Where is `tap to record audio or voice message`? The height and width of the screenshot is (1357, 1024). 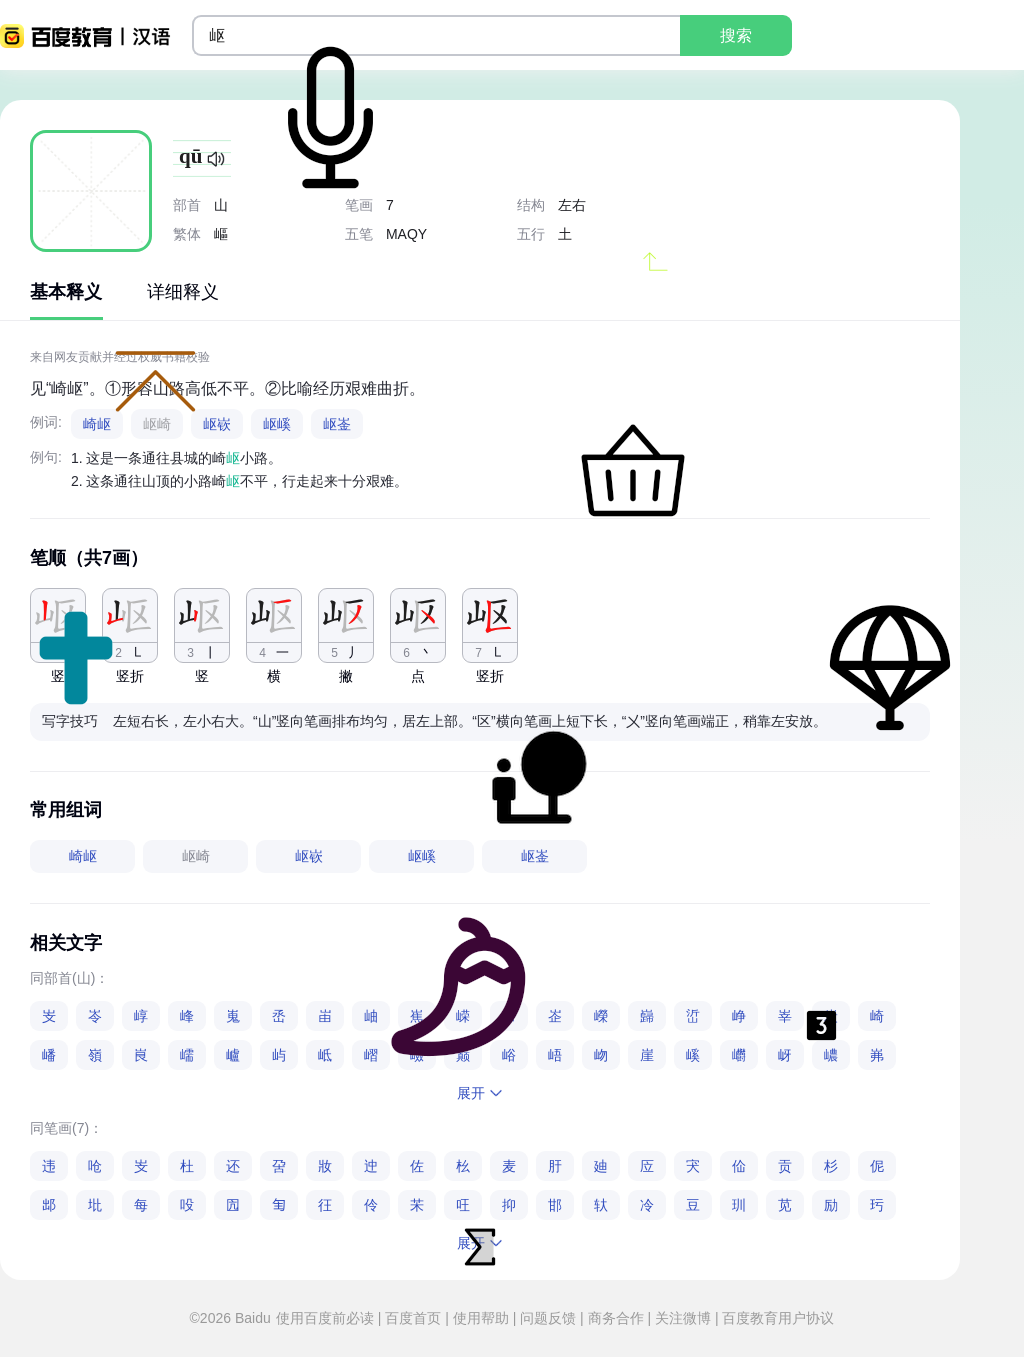 tap to record audio or voice message is located at coordinates (330, 117).